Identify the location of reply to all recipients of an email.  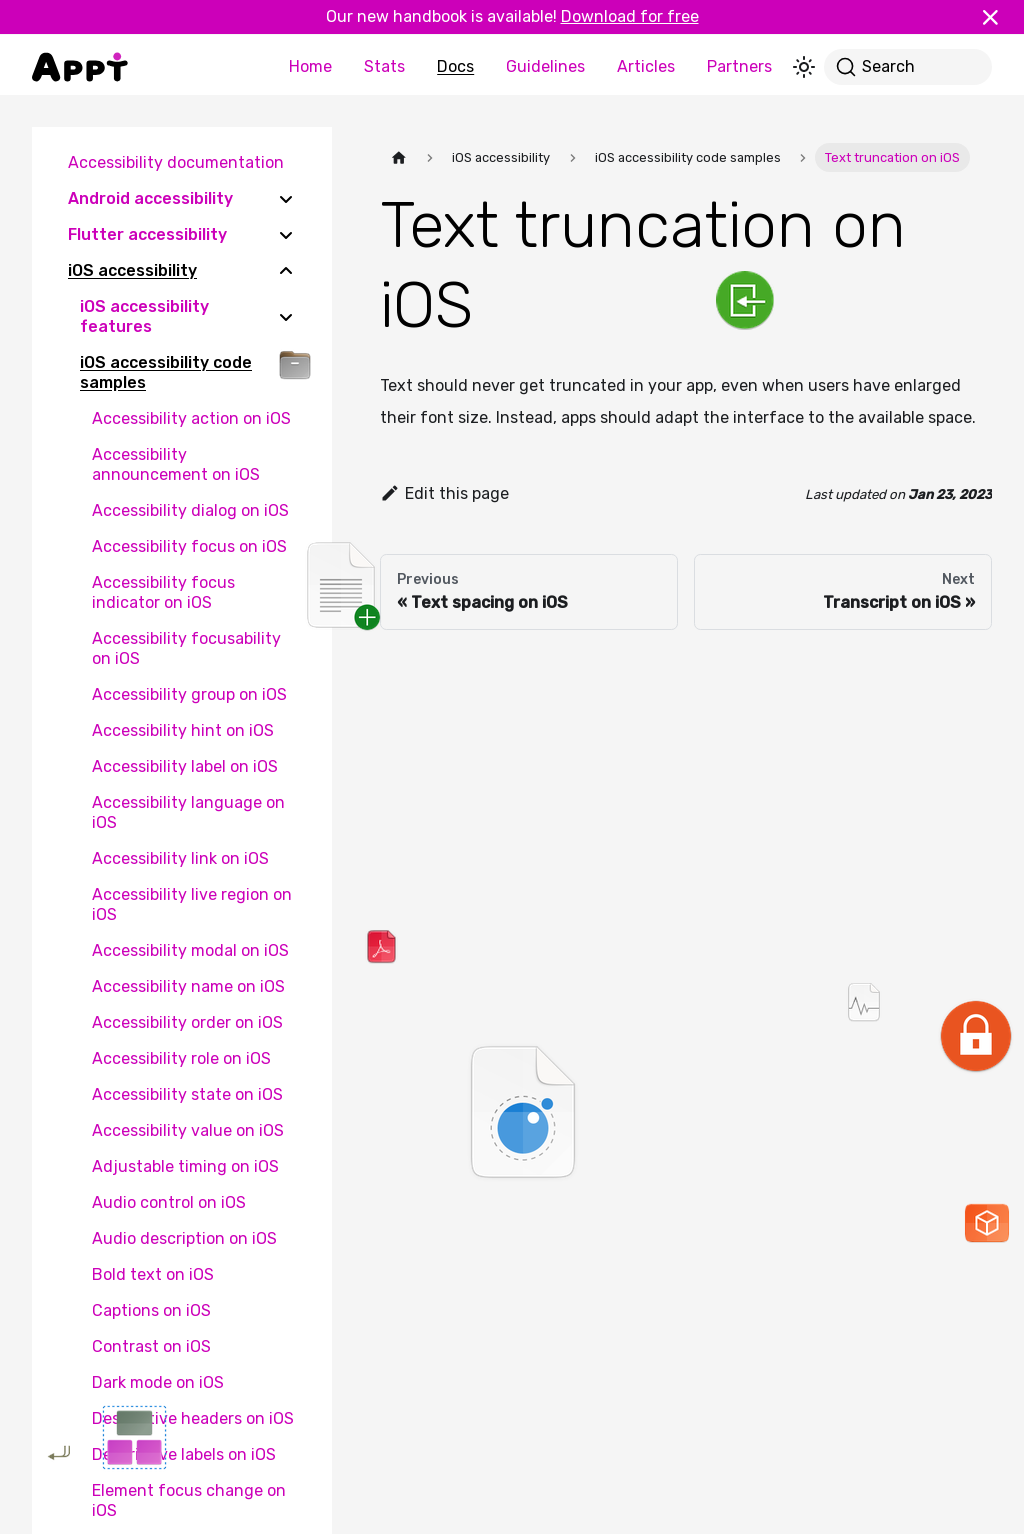
(58, 1451).